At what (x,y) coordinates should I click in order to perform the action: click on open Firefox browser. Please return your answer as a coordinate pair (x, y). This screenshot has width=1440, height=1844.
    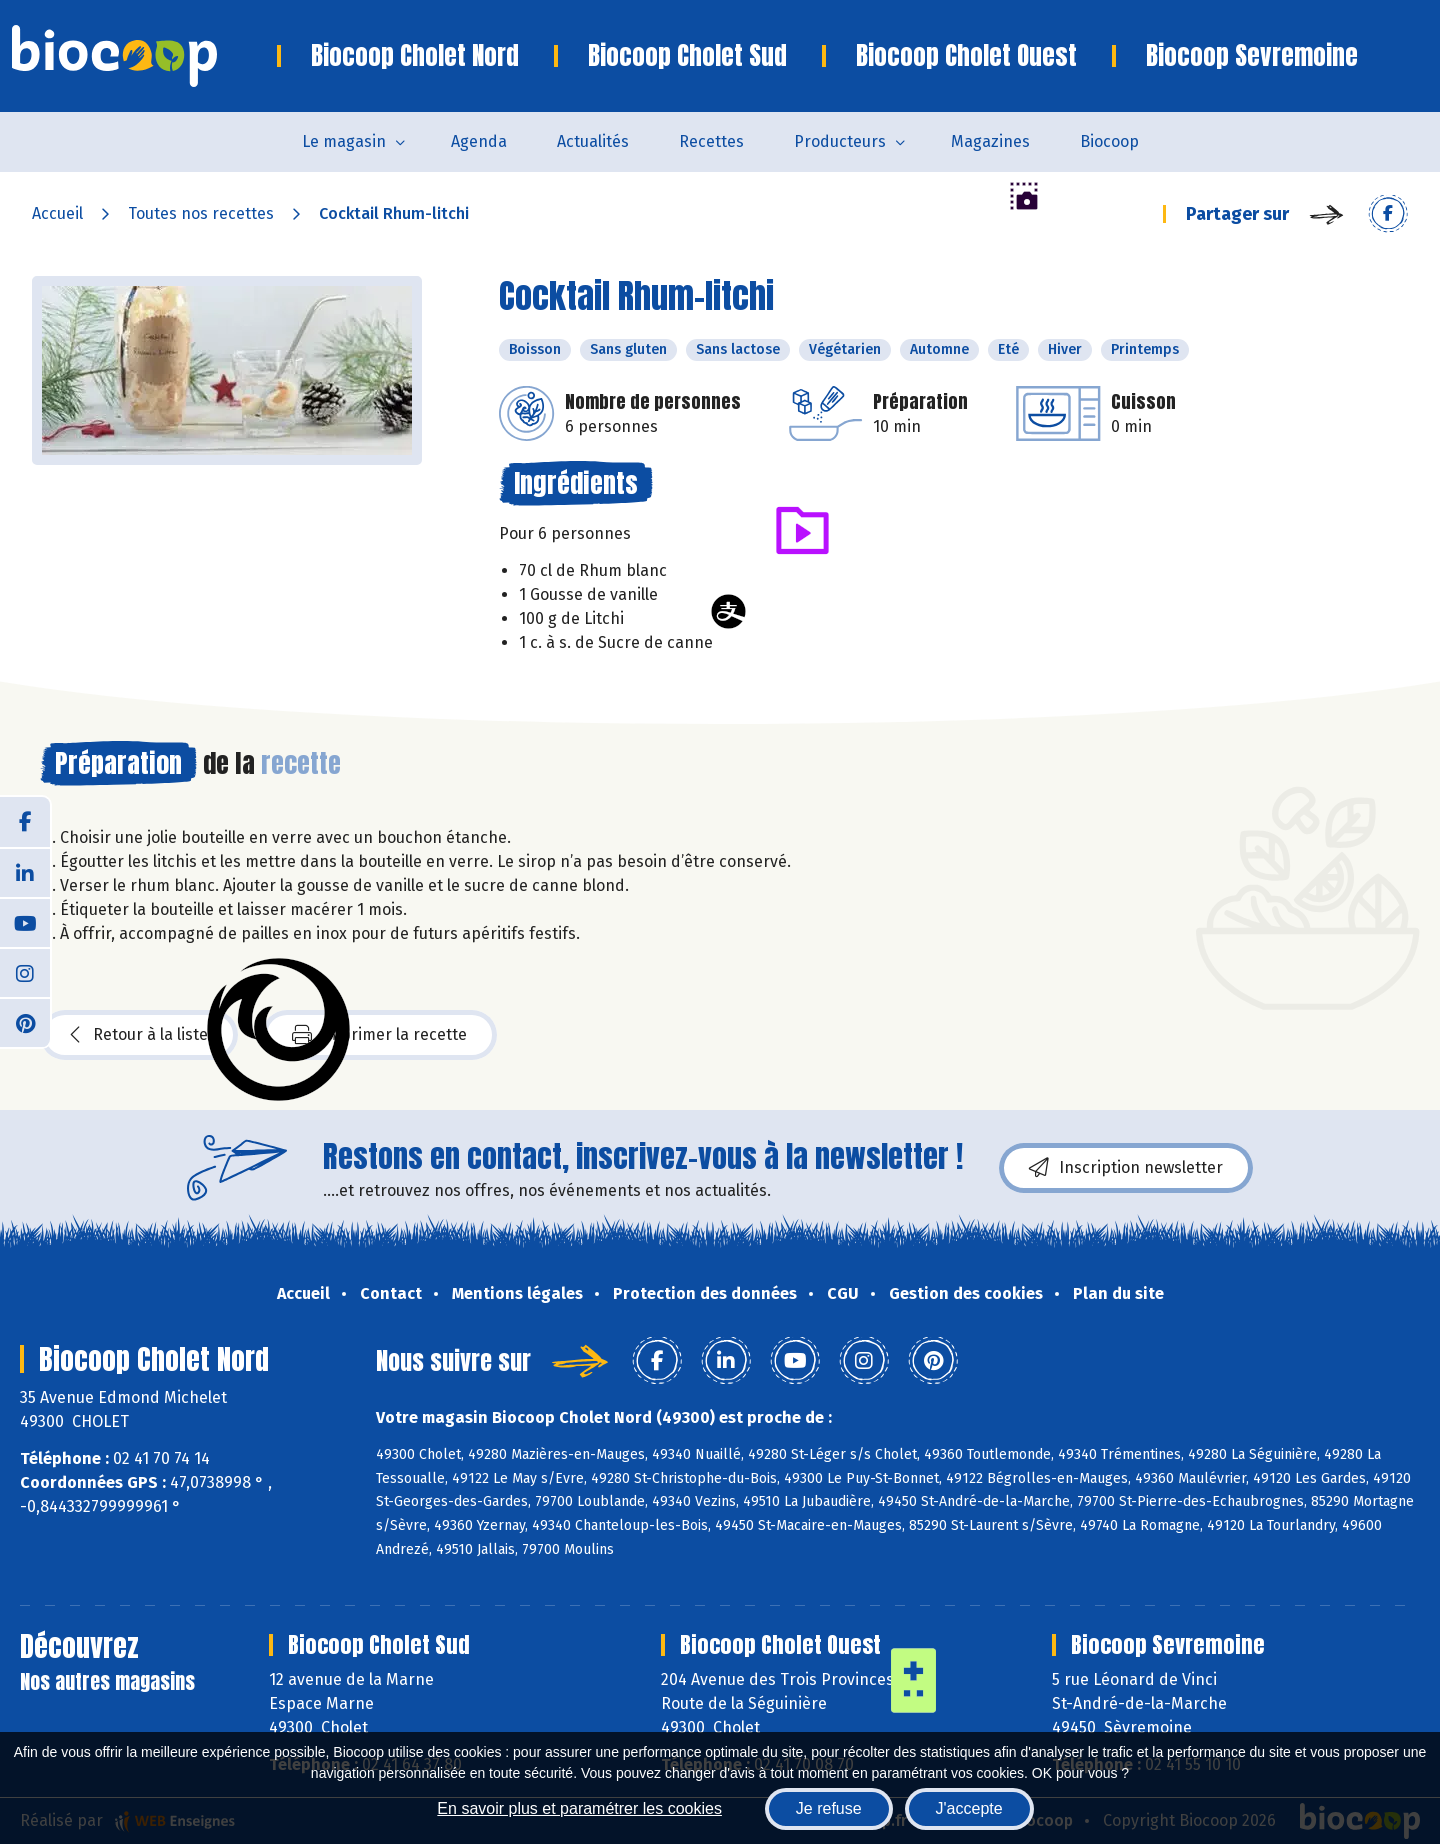
    Looking at the image, I should click on (278, 1029).